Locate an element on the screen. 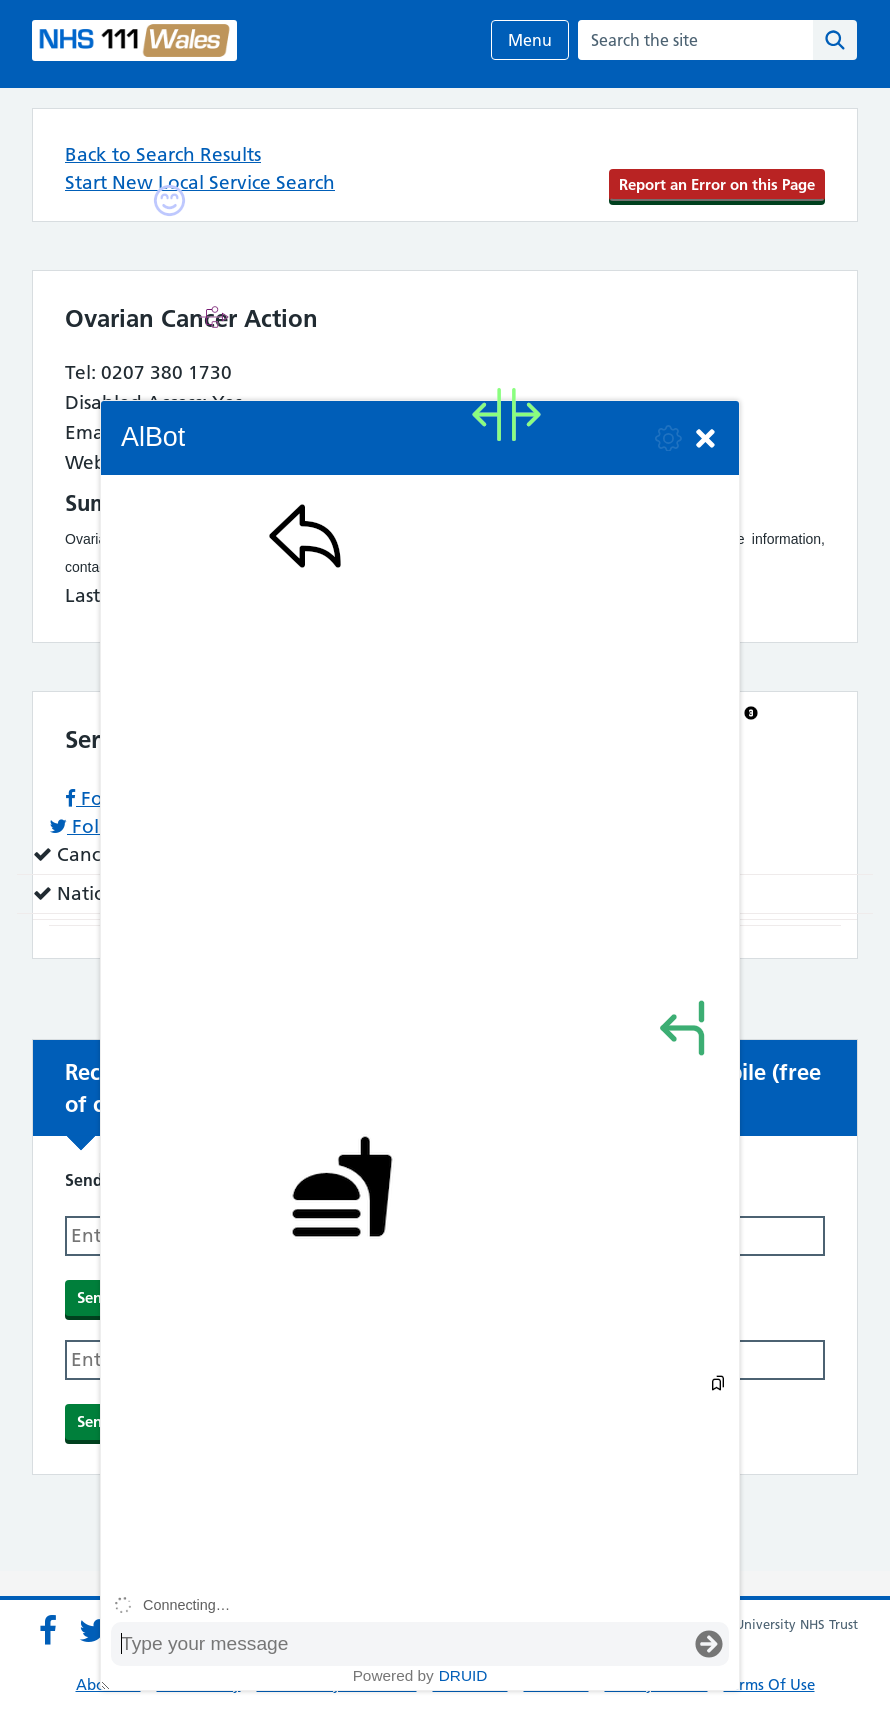 The image size is (890, 1721). connect a USB device is located at coordinates (214, 317).